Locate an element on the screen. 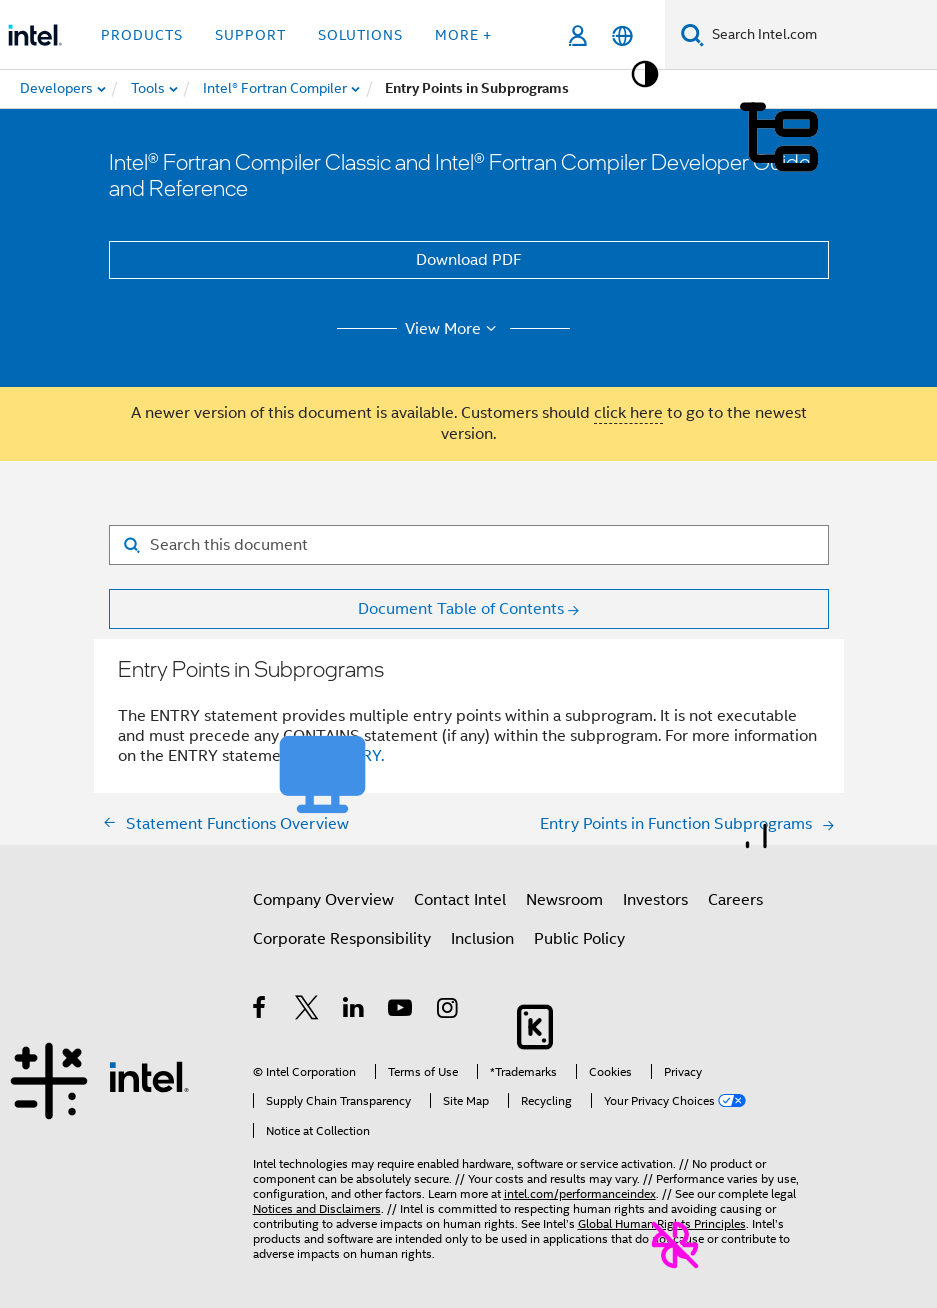  switch to desktop view is located at coordinates (322, 774).